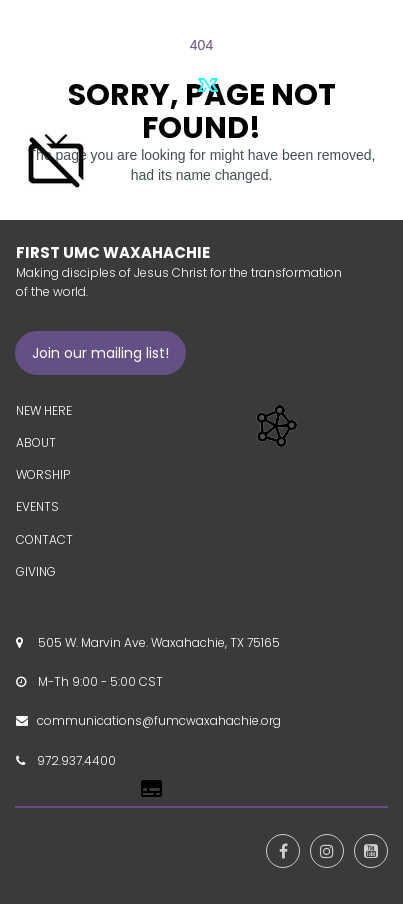 The width and height of the screenshot is (403, 904). I want to click on connect to the fediverse network, so click(276, 426).